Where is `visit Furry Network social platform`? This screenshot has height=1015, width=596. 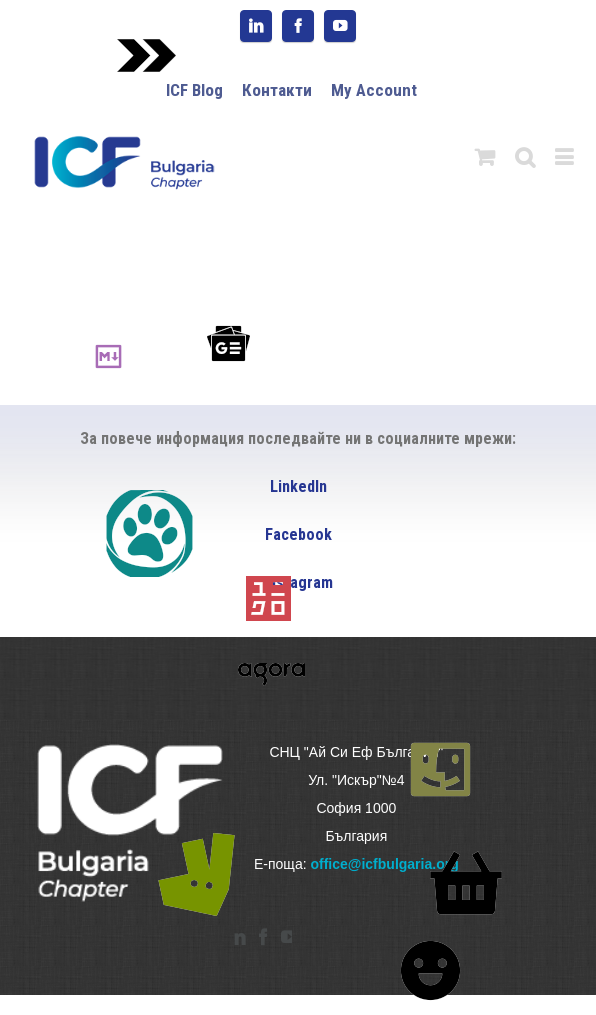 visit Furry Network social platform is located at coordinates (149, 533).